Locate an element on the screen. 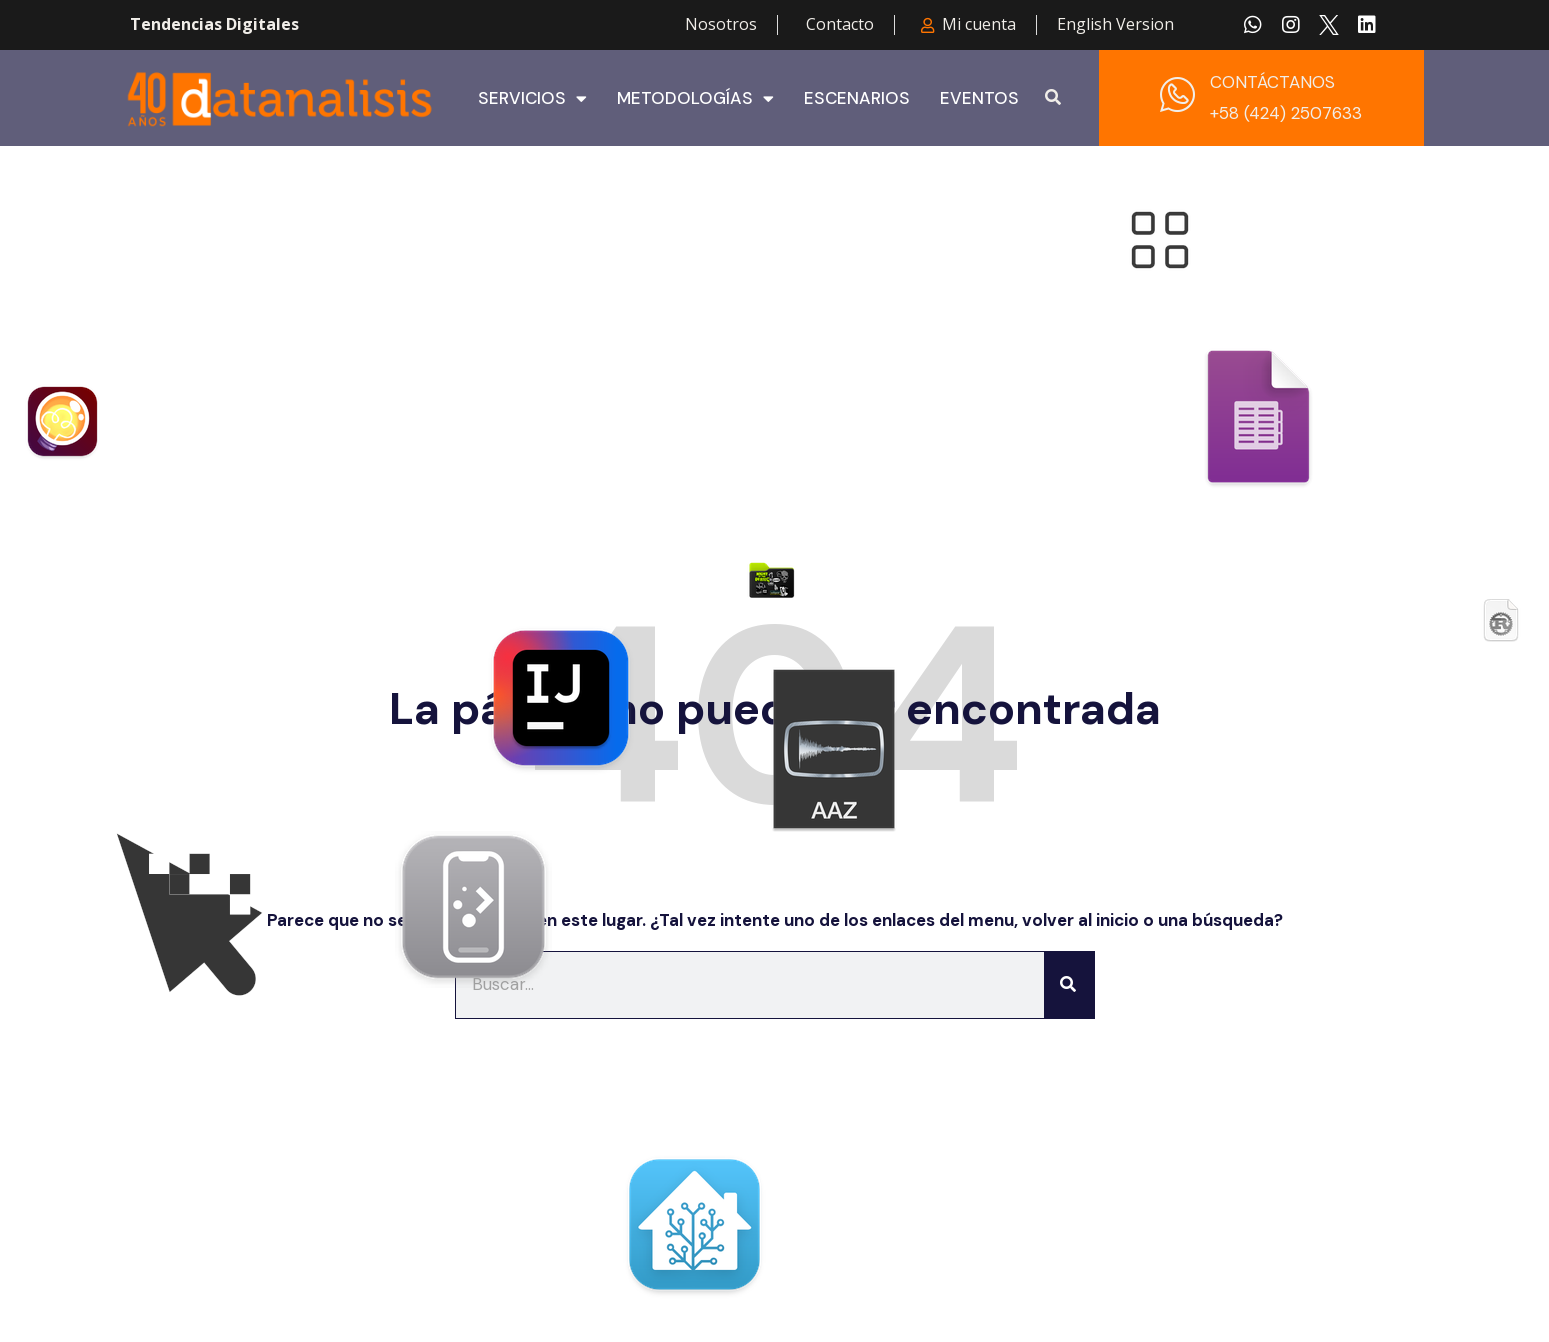  audio analyzer or metering tool in GarageBand is located at coordinates (834, 753).